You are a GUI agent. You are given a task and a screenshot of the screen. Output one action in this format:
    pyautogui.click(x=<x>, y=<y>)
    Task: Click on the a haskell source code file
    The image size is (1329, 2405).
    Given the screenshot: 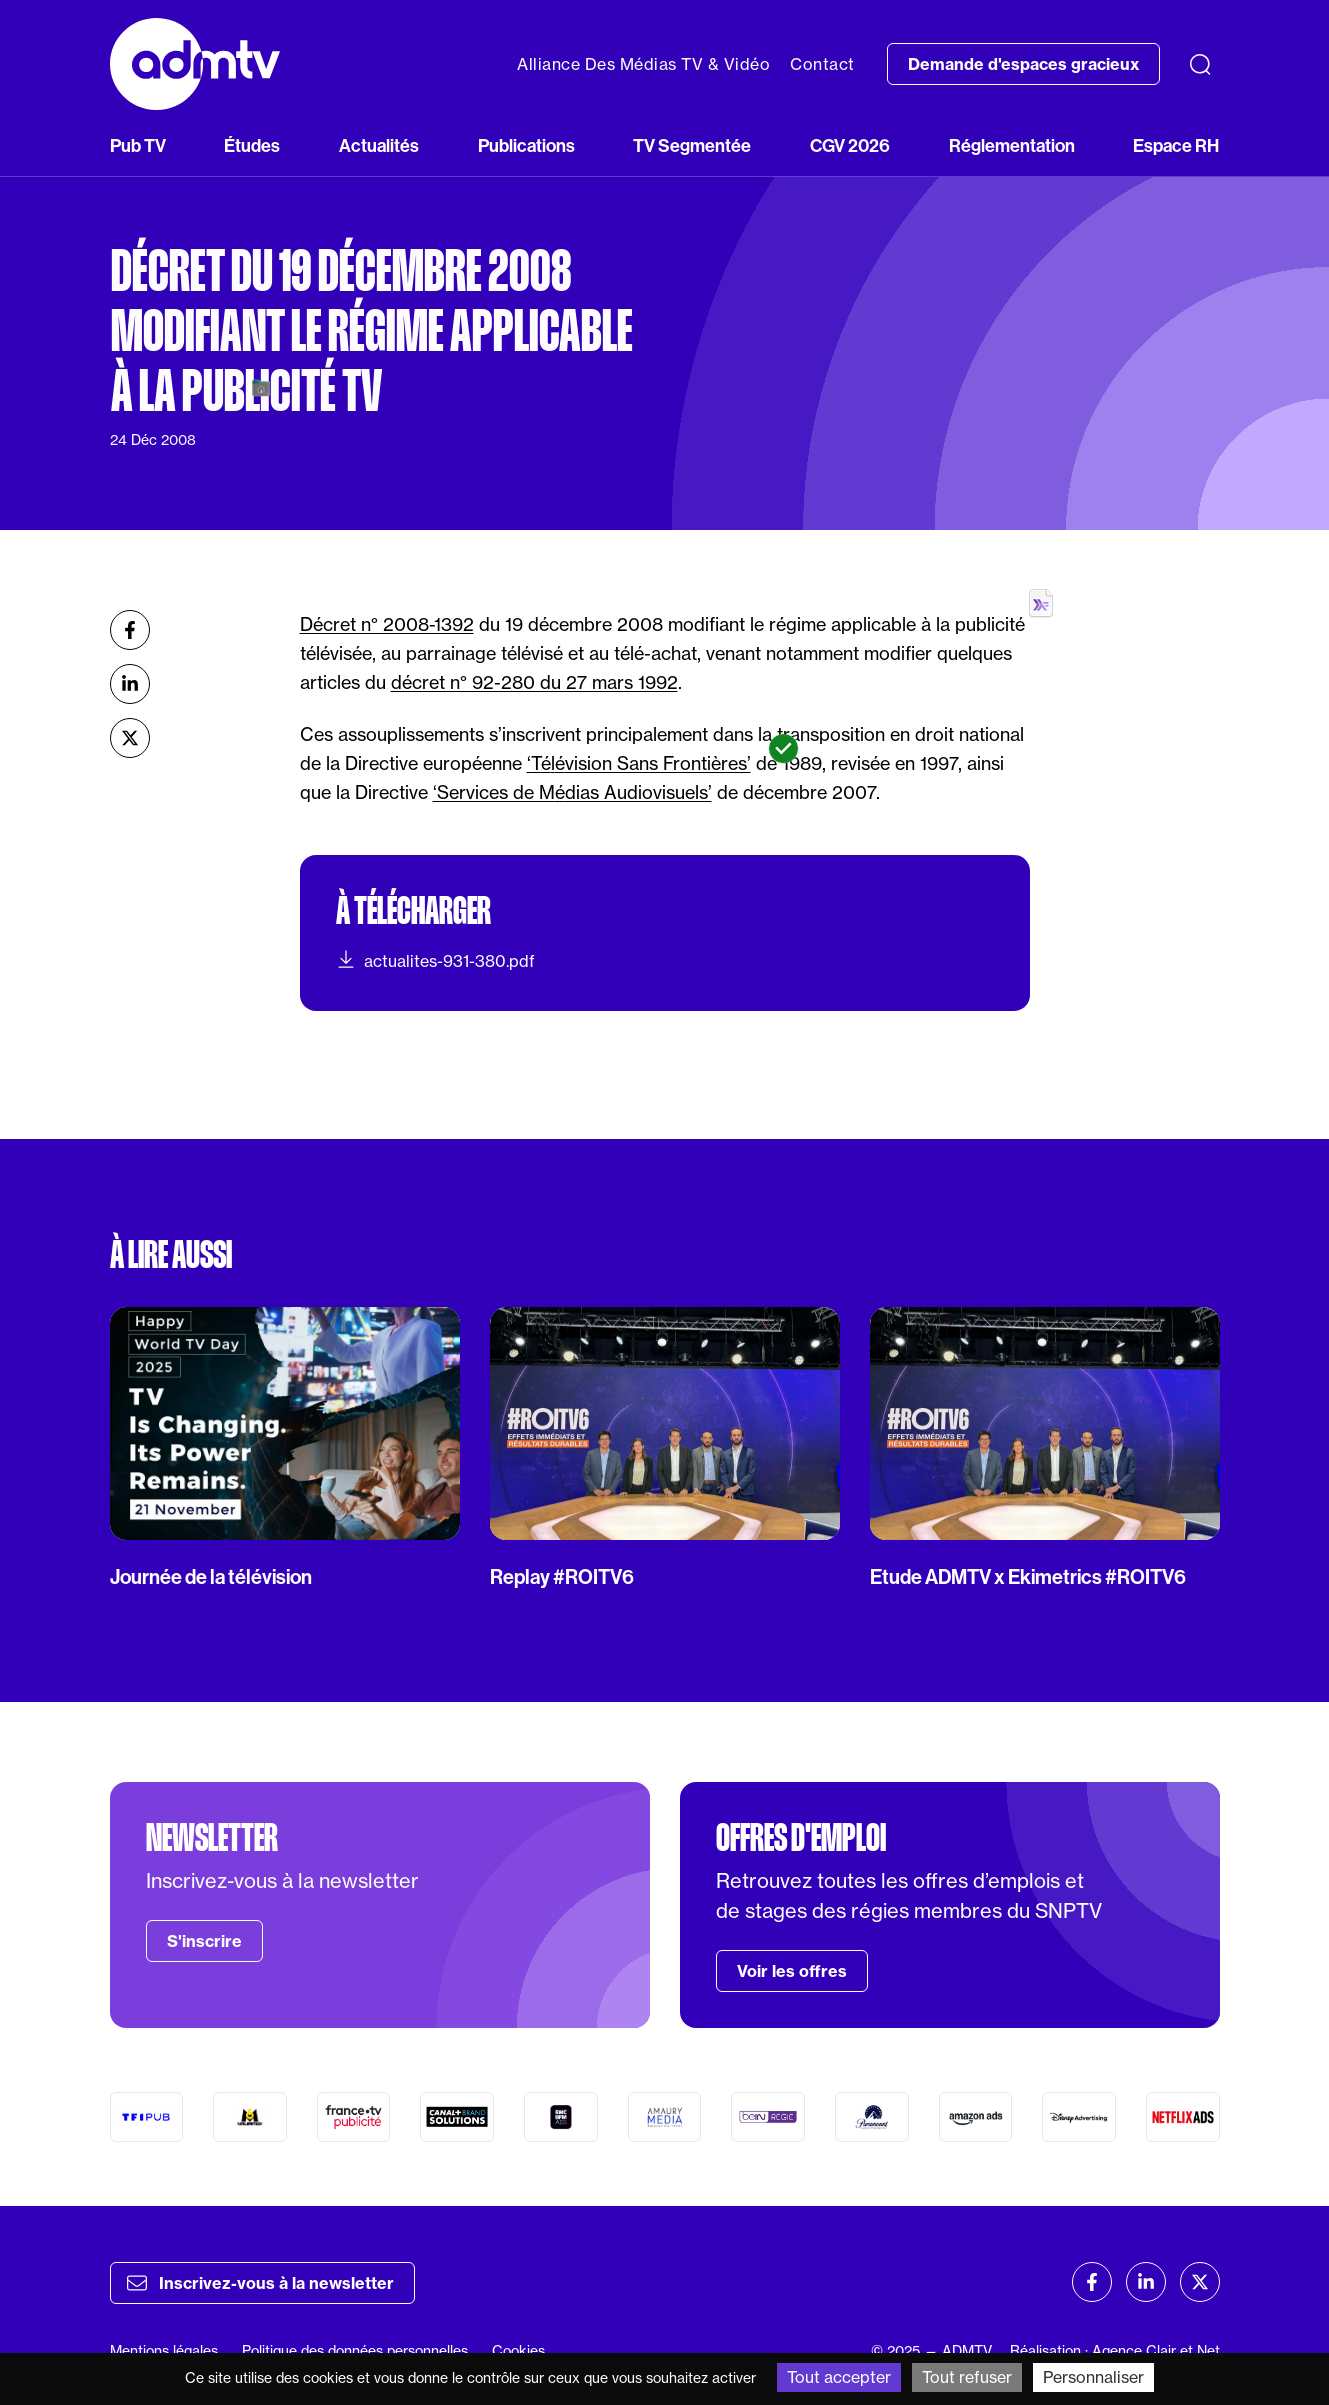 What is the action you would take?
    pyautogui.click(x=1041, y=603)
    